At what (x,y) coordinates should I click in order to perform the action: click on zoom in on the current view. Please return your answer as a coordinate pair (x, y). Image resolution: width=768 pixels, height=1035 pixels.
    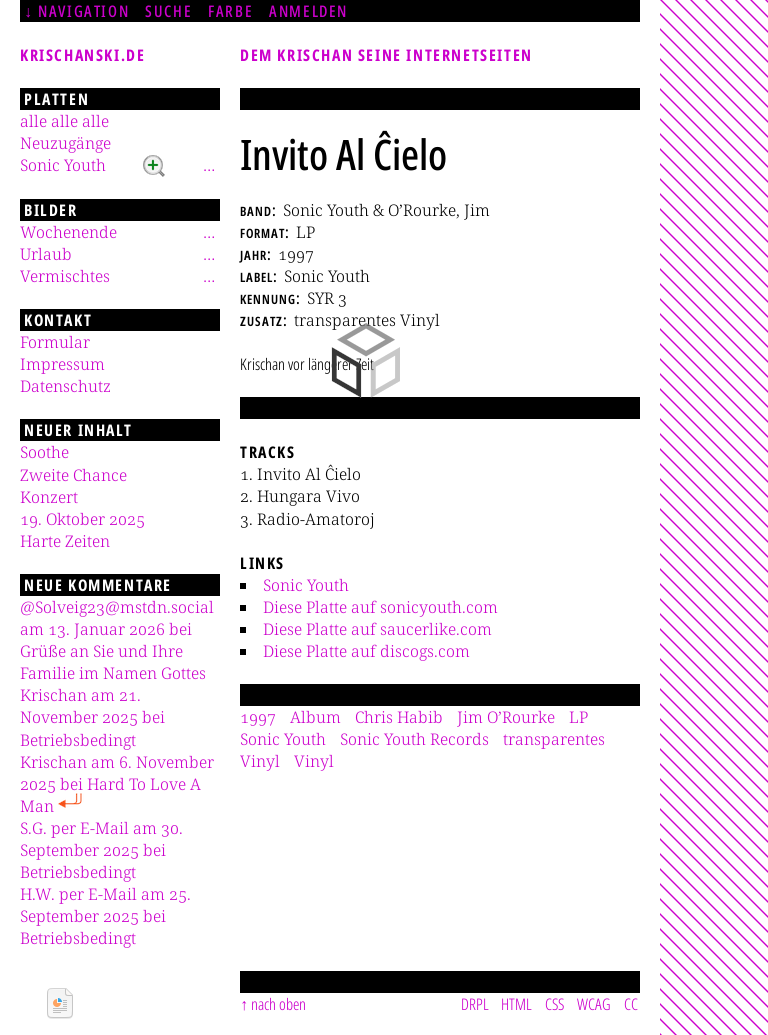
    Looking at the image, I should click on (154, 166).